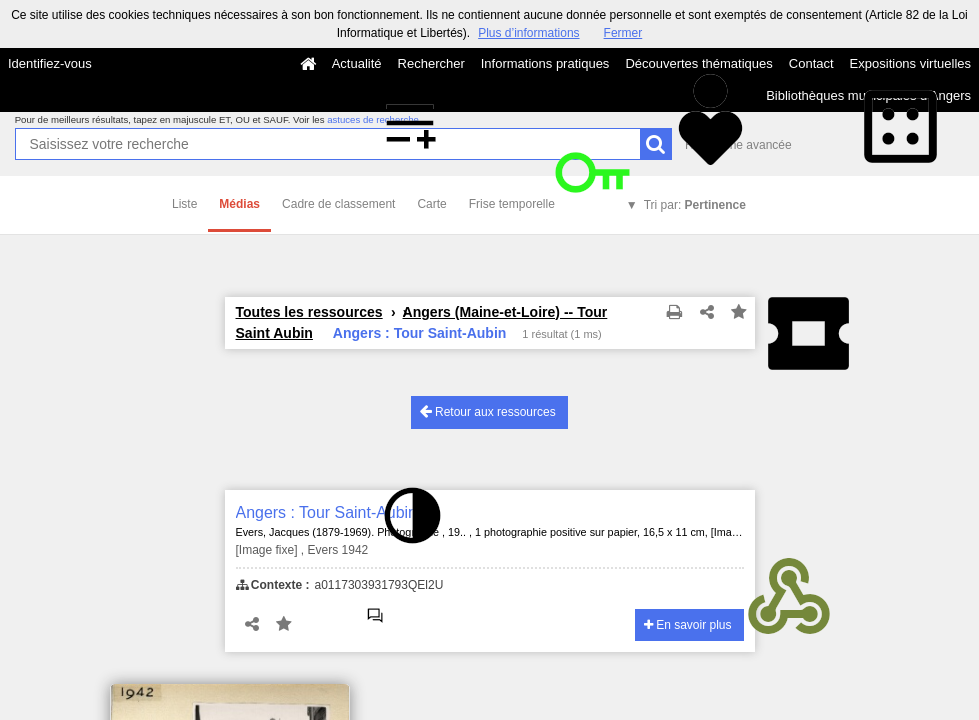 This screenshot has width=979, height=720. Describe the element at coordinates (789, 598) in the screenshot. I see `configure webhook integrations` at that location.